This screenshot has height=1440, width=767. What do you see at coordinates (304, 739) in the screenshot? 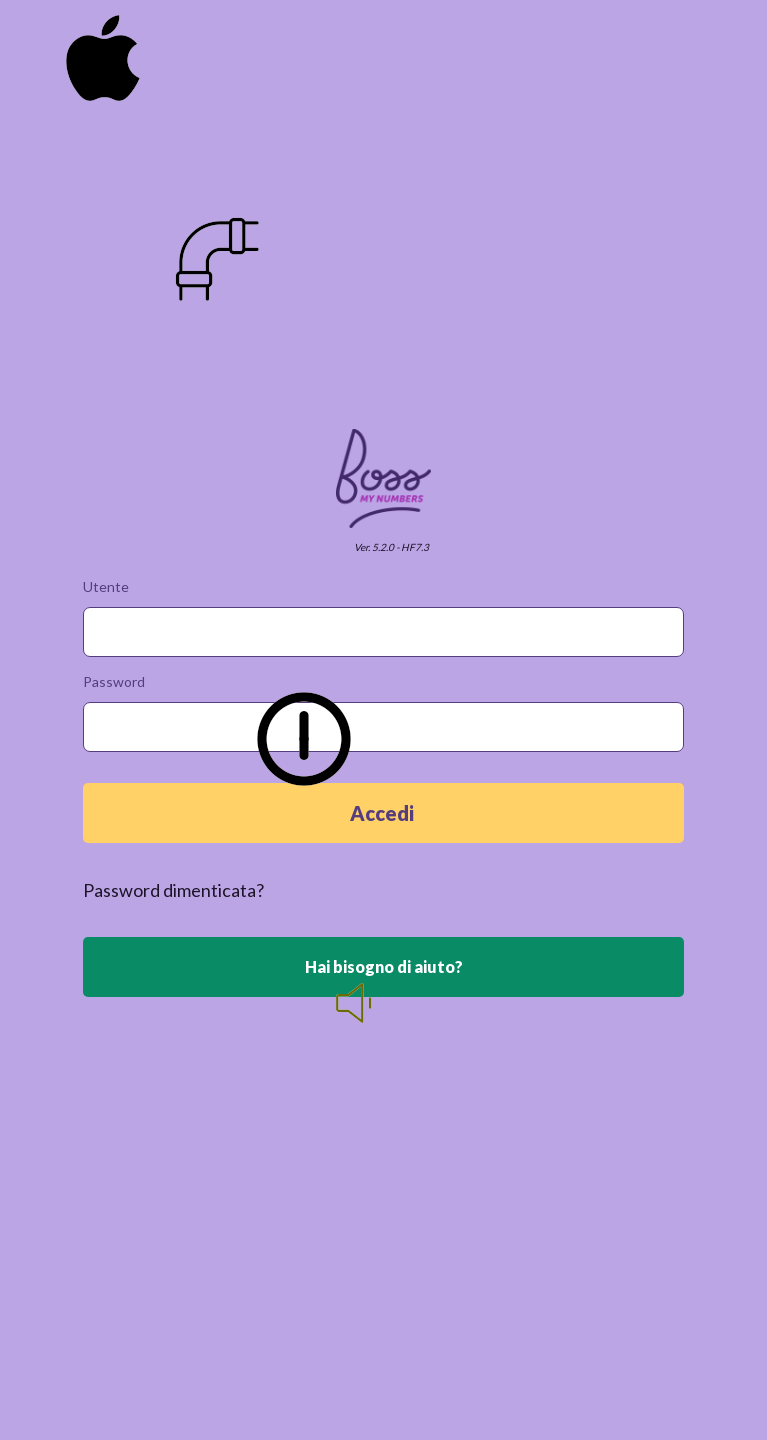
I see `indicates 6 o'clock time` at bounding box center [304, 739].